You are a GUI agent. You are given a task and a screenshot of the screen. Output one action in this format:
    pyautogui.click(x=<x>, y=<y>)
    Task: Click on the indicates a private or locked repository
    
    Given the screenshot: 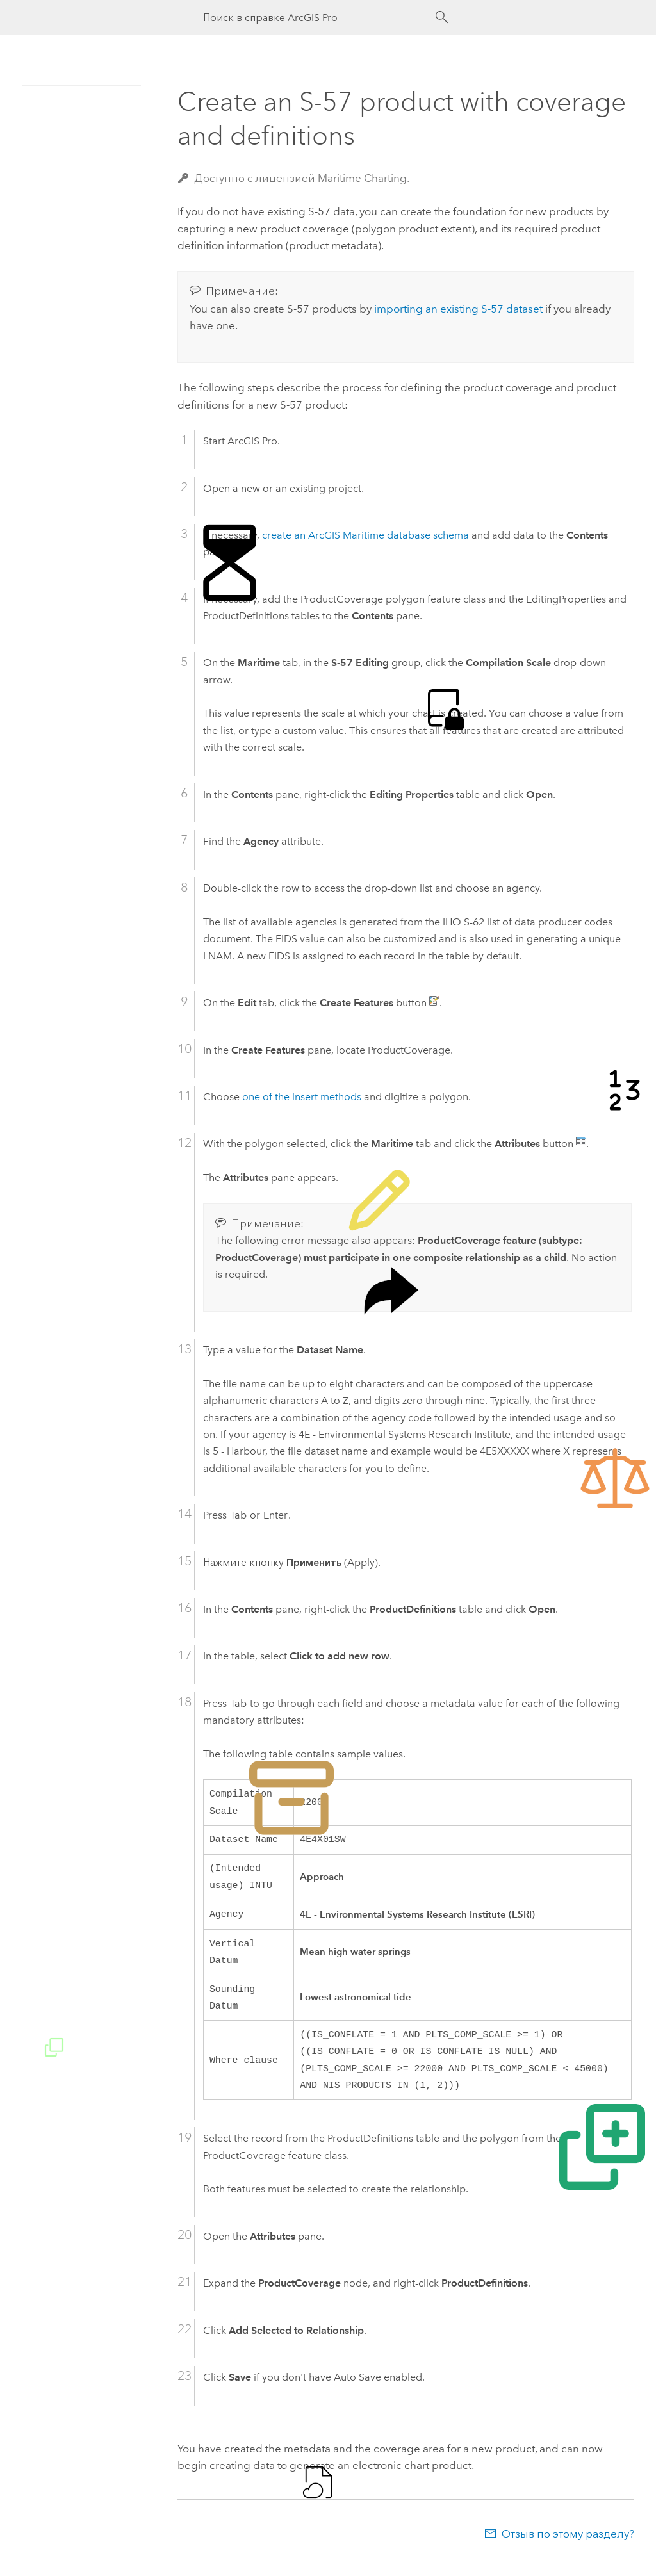 What is the action you would take?
    pyautogui.click(x=443, y=710)
    